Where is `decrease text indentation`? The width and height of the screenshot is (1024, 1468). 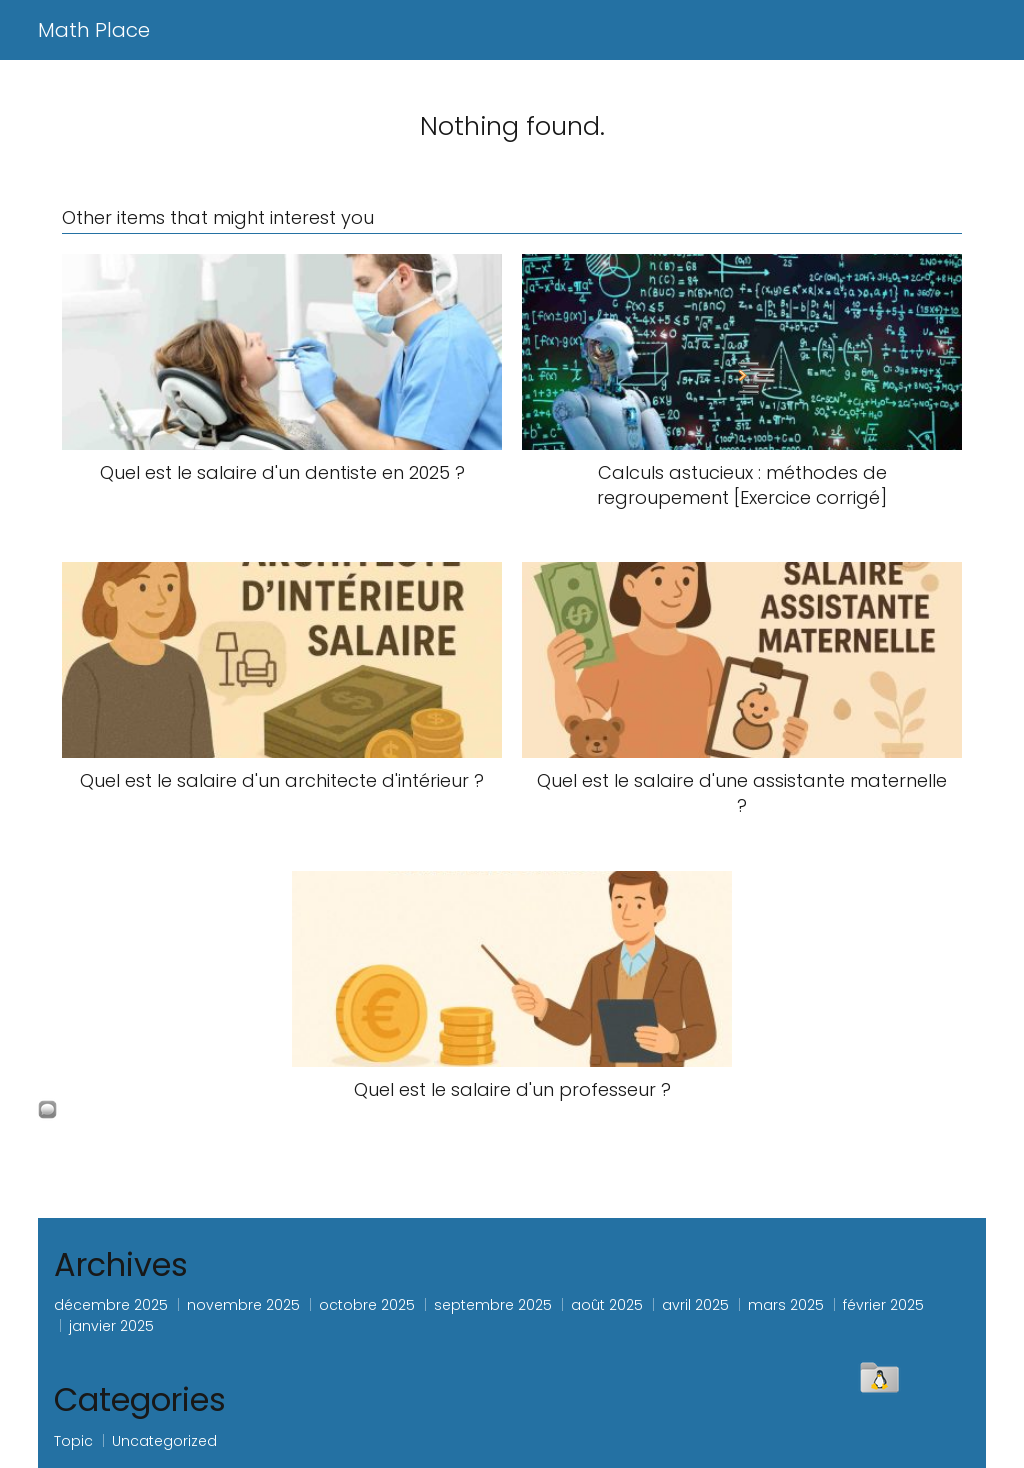
decrease text indentation is located at coordinates (756, 379).